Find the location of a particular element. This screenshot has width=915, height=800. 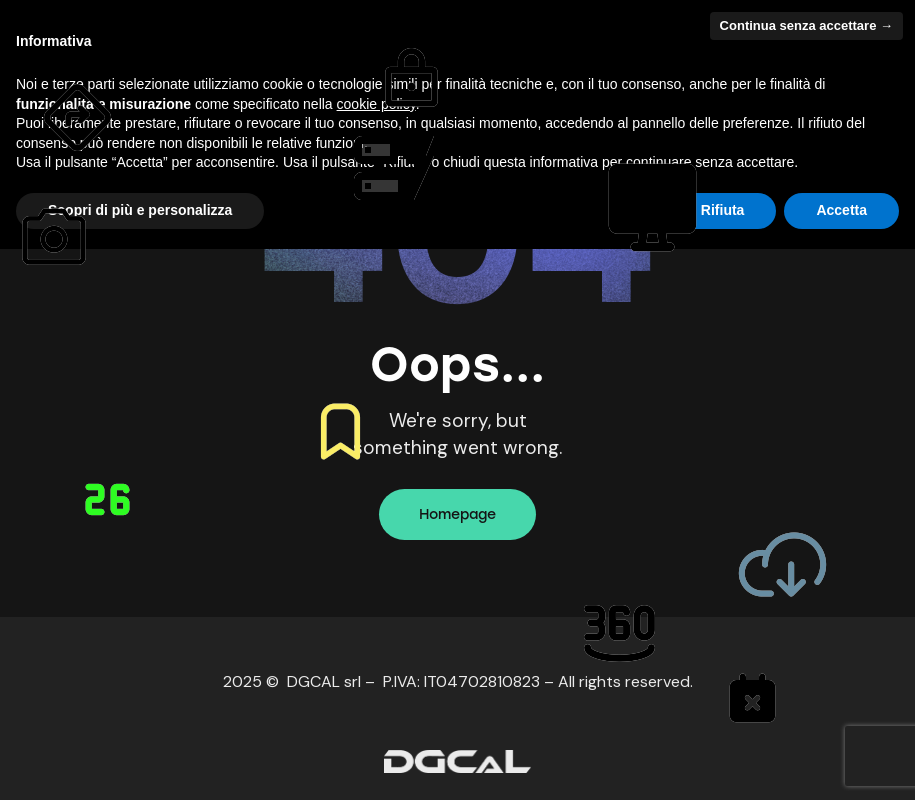

download from cloud storage is located at coordinates (782, 564).